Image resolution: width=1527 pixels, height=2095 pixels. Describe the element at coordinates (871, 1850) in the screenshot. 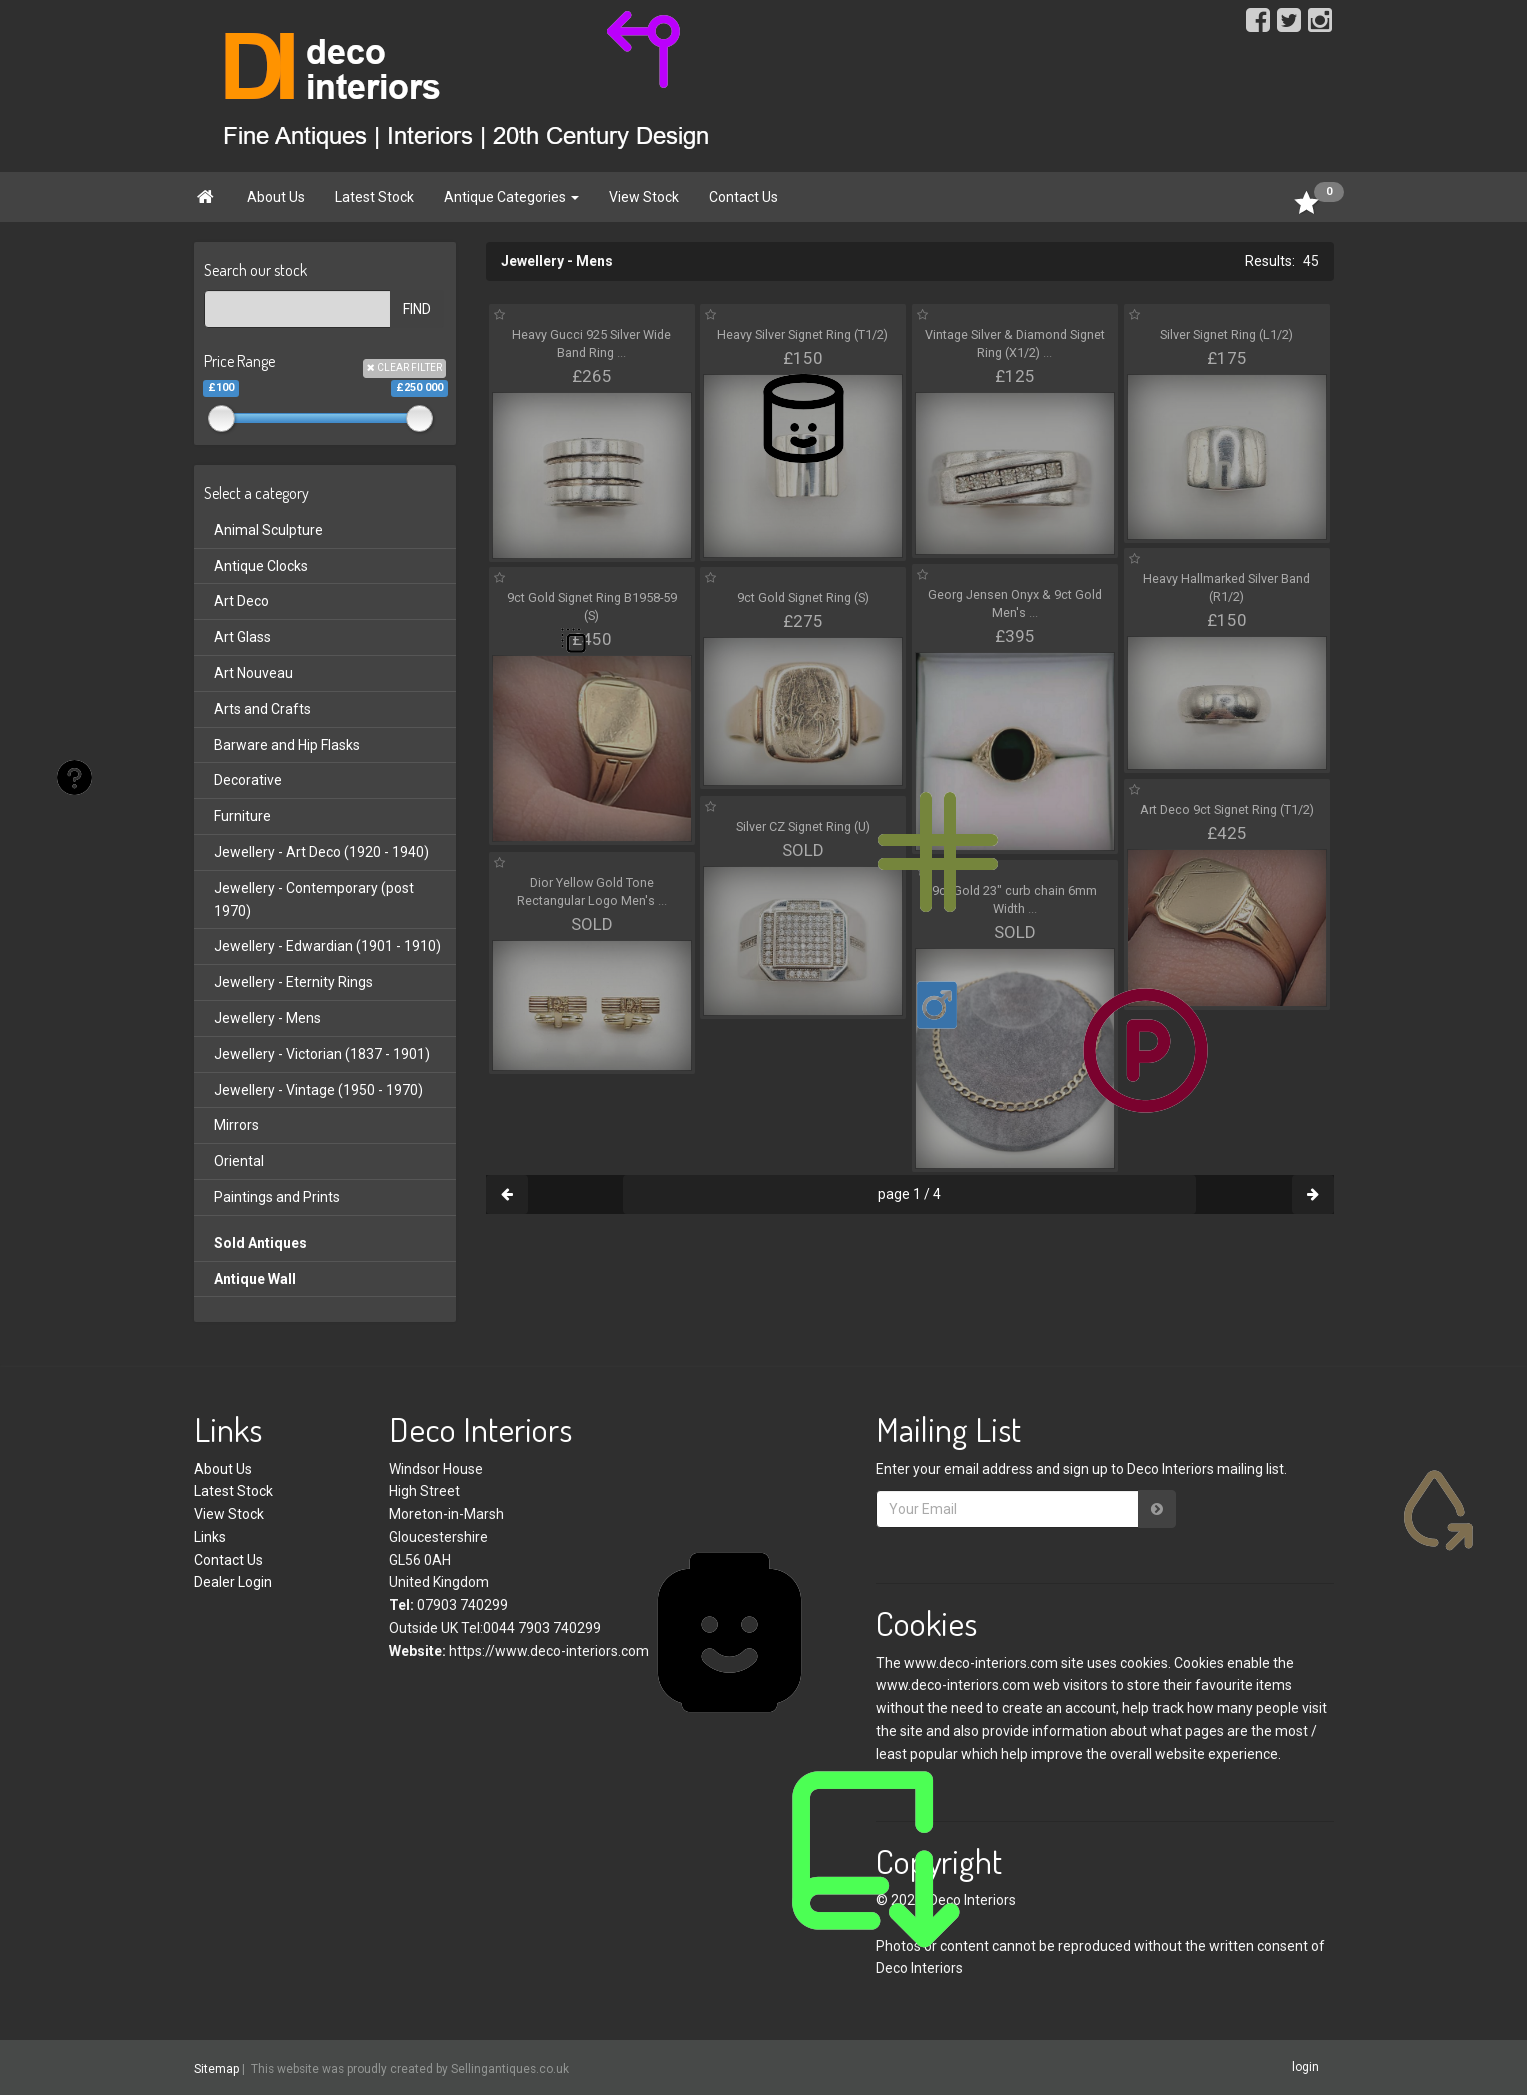

I see `download an ebook or publication` at that location.